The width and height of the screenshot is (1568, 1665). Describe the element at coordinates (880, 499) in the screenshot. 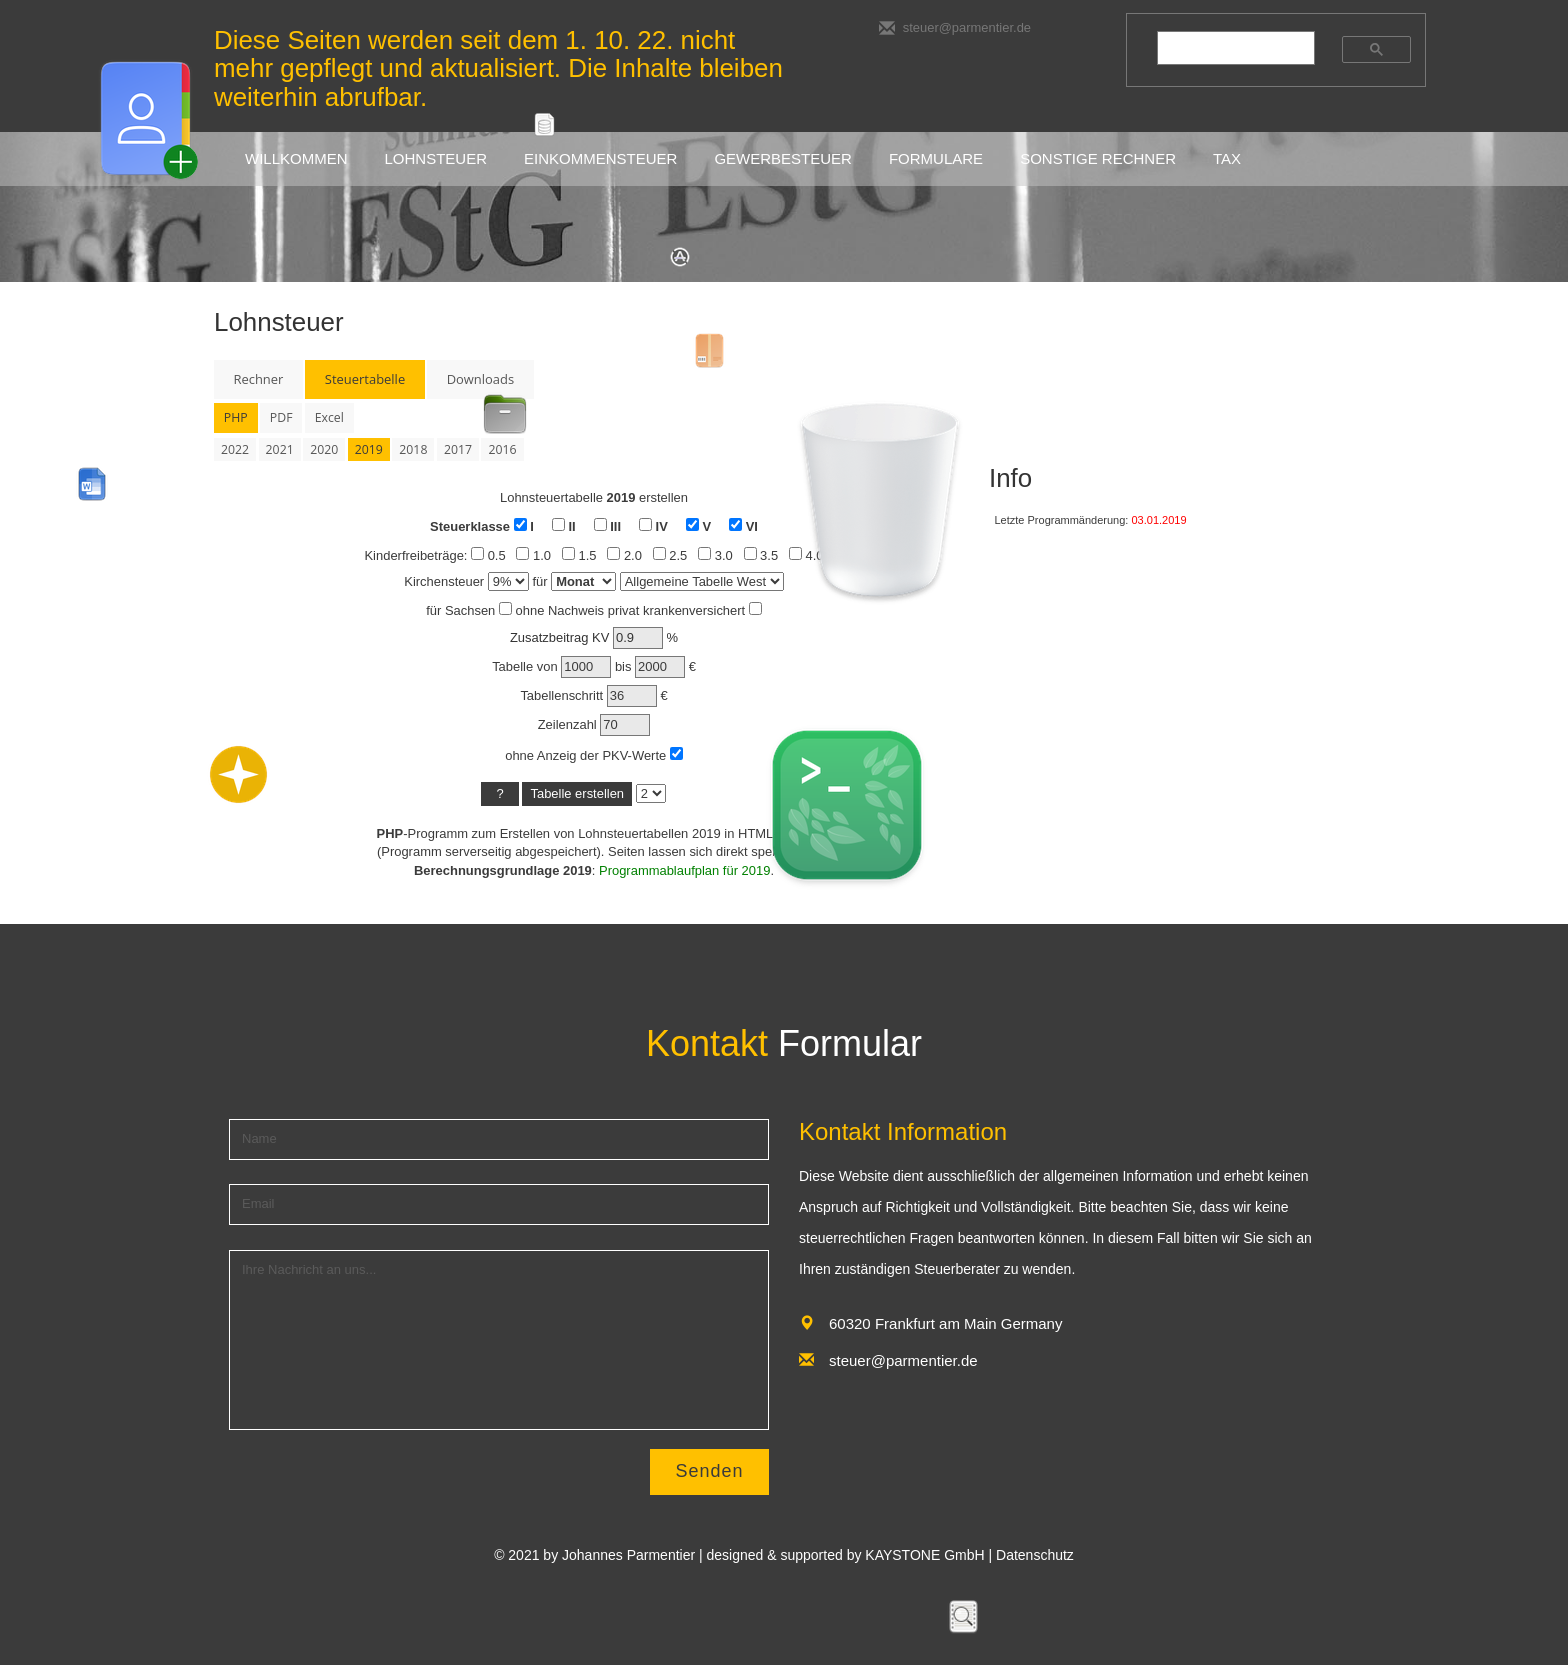

I see `open the trash to view deleted items` at that location.